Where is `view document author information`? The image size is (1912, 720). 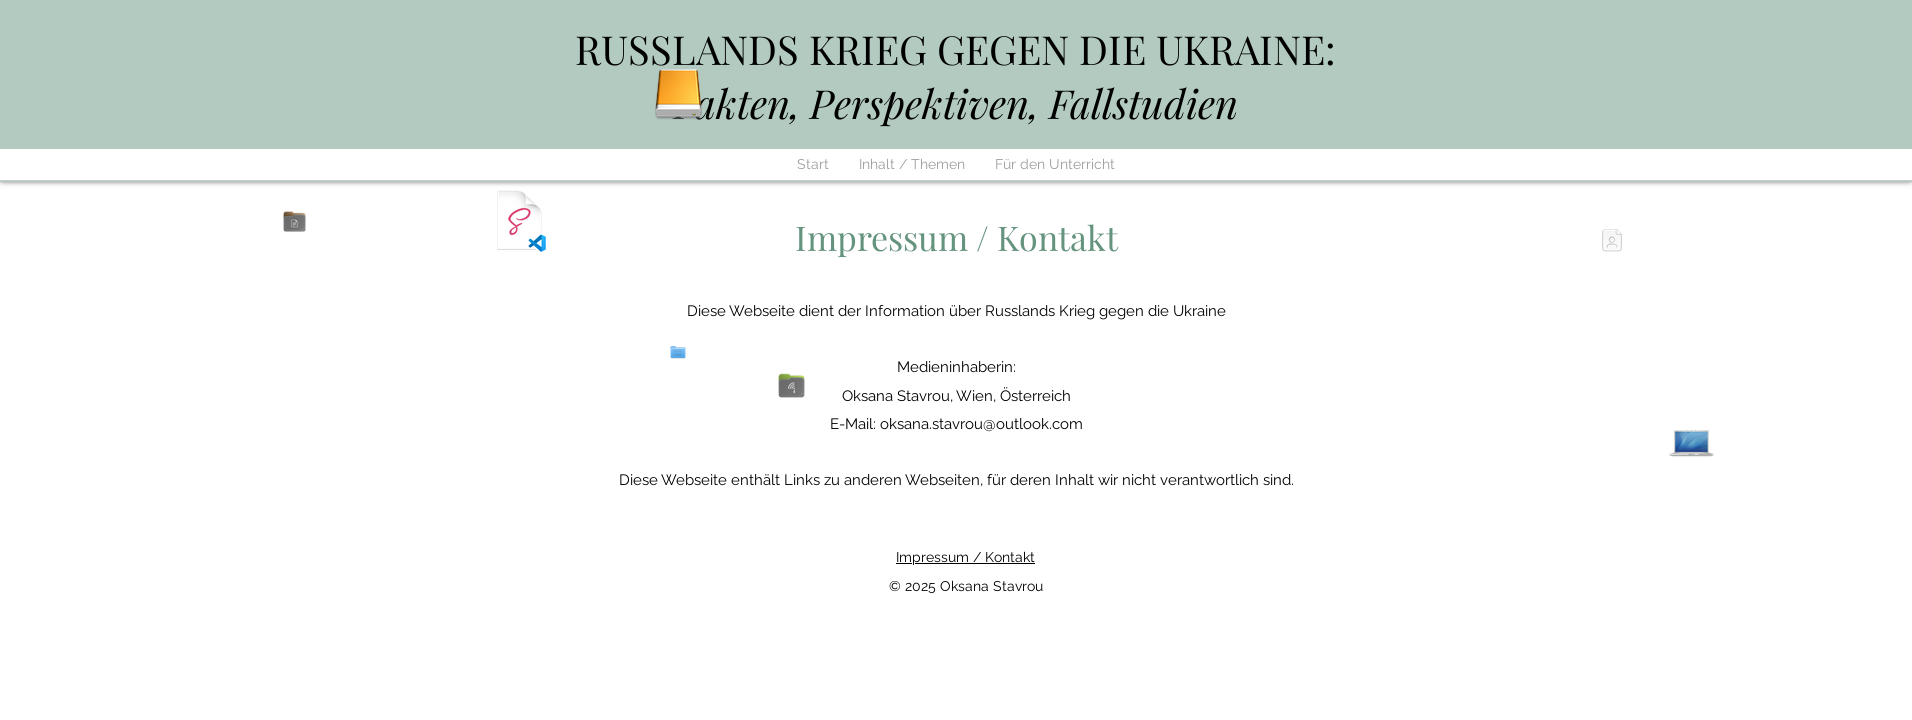
view document author information is located at coordinates (1612, 240).